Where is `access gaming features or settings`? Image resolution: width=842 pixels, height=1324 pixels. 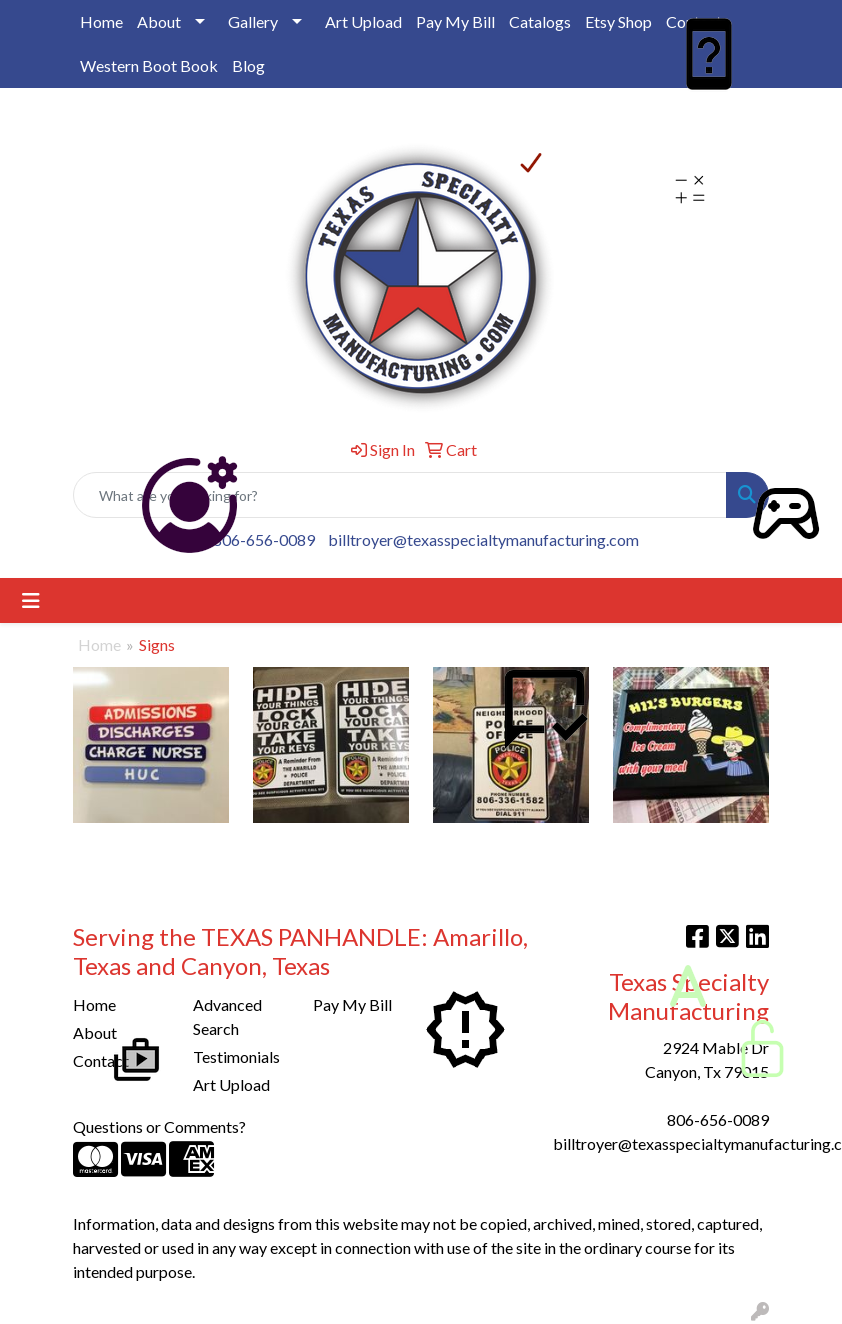 access gaming features or settings is located at coordinates (786, 512).